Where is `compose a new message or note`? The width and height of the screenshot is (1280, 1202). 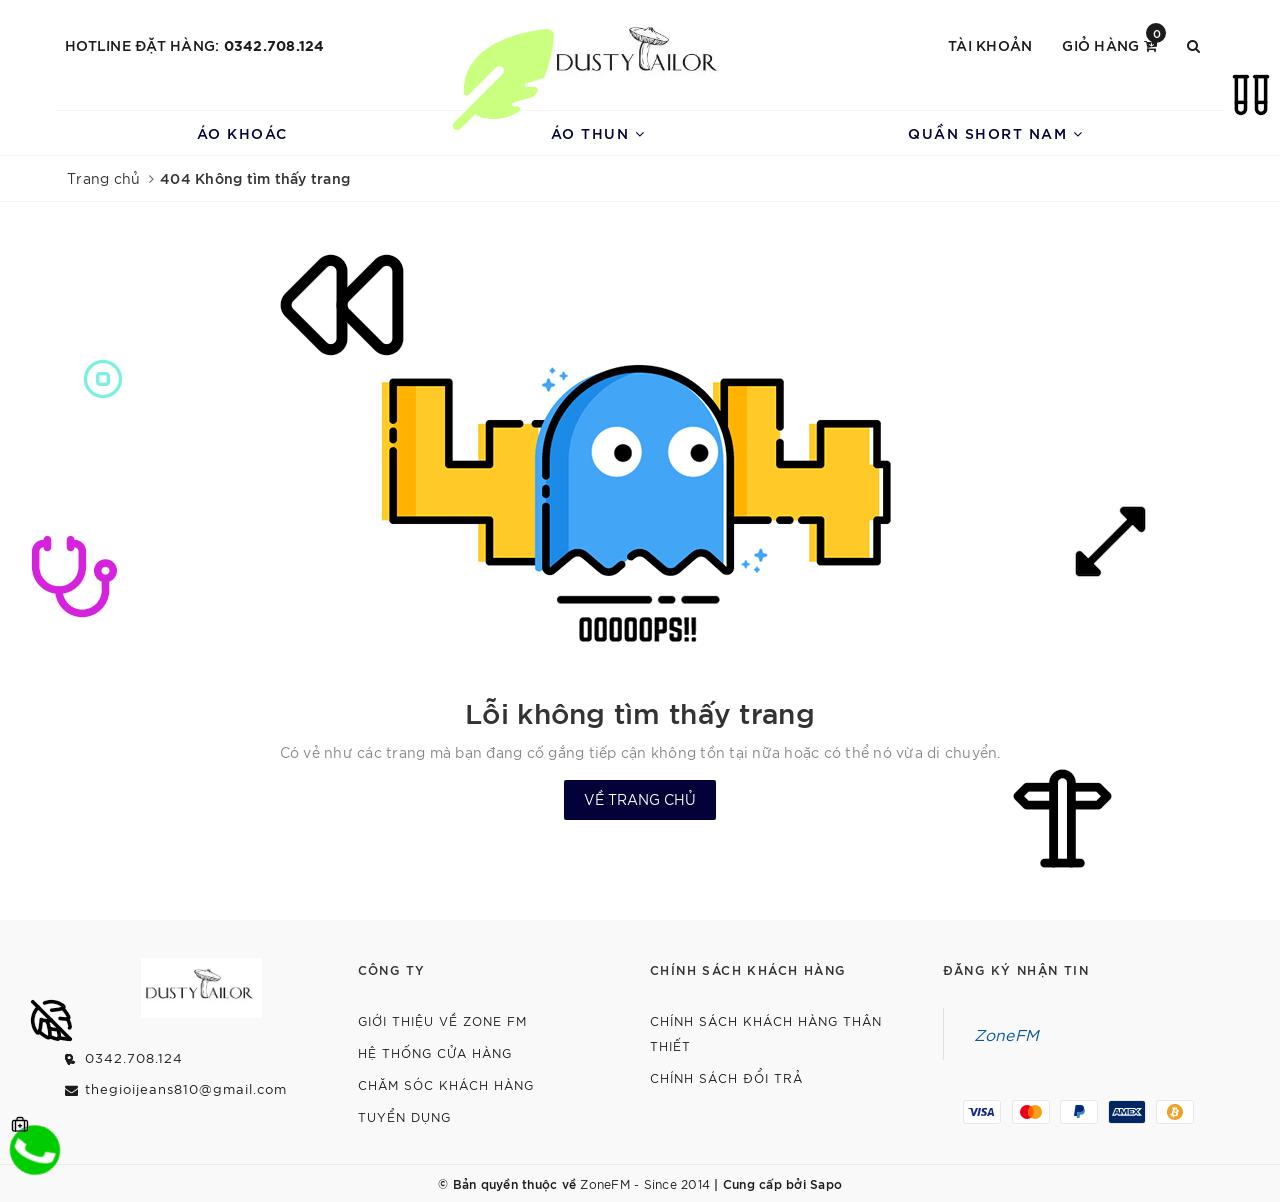 compose a new message or note is located at coordinates (502, 80).